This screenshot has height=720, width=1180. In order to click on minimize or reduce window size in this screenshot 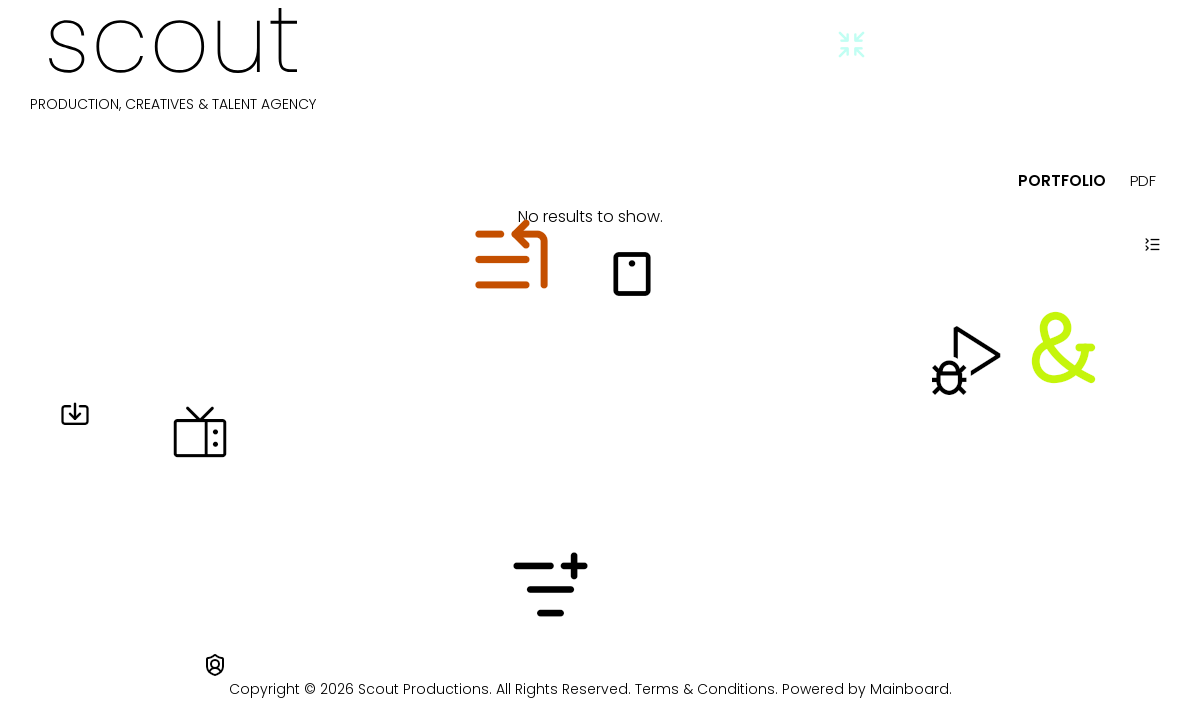, I will do `click(851, 44)`.